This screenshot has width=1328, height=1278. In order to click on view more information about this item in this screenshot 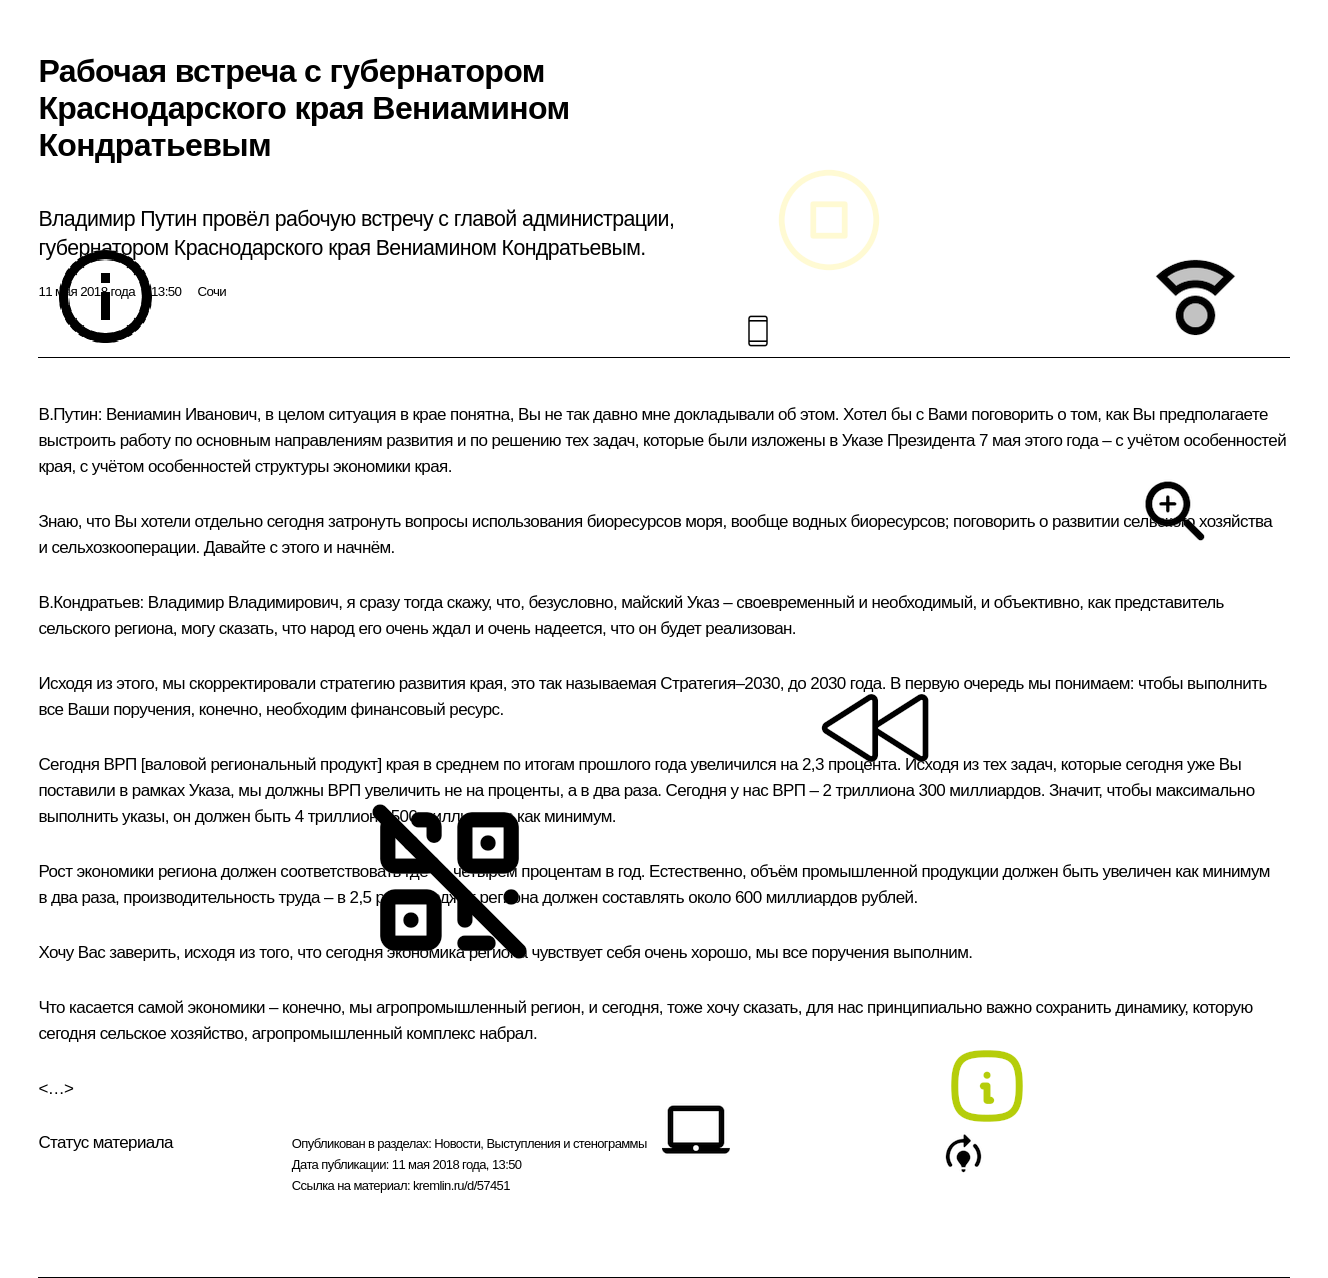, I will do `click(105, 296)`.